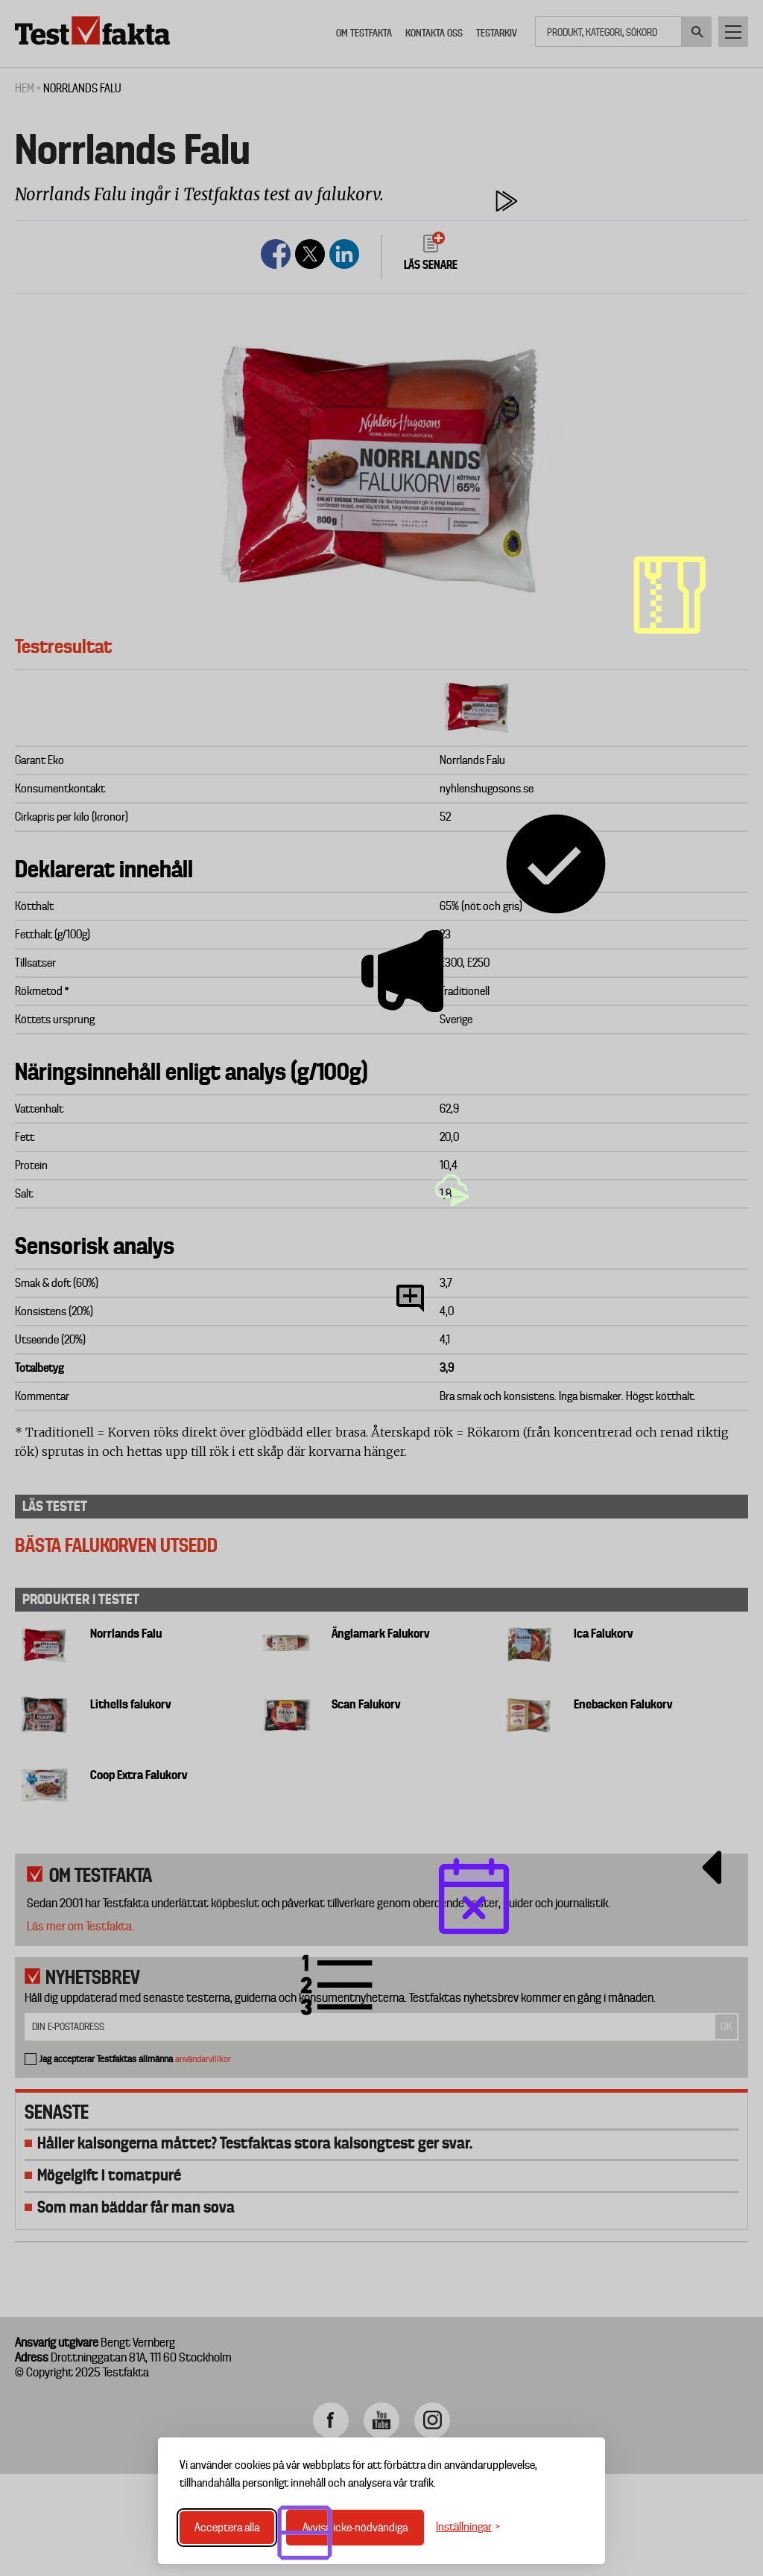  I want to click on run all tasks or scripts, so click(506, 200).